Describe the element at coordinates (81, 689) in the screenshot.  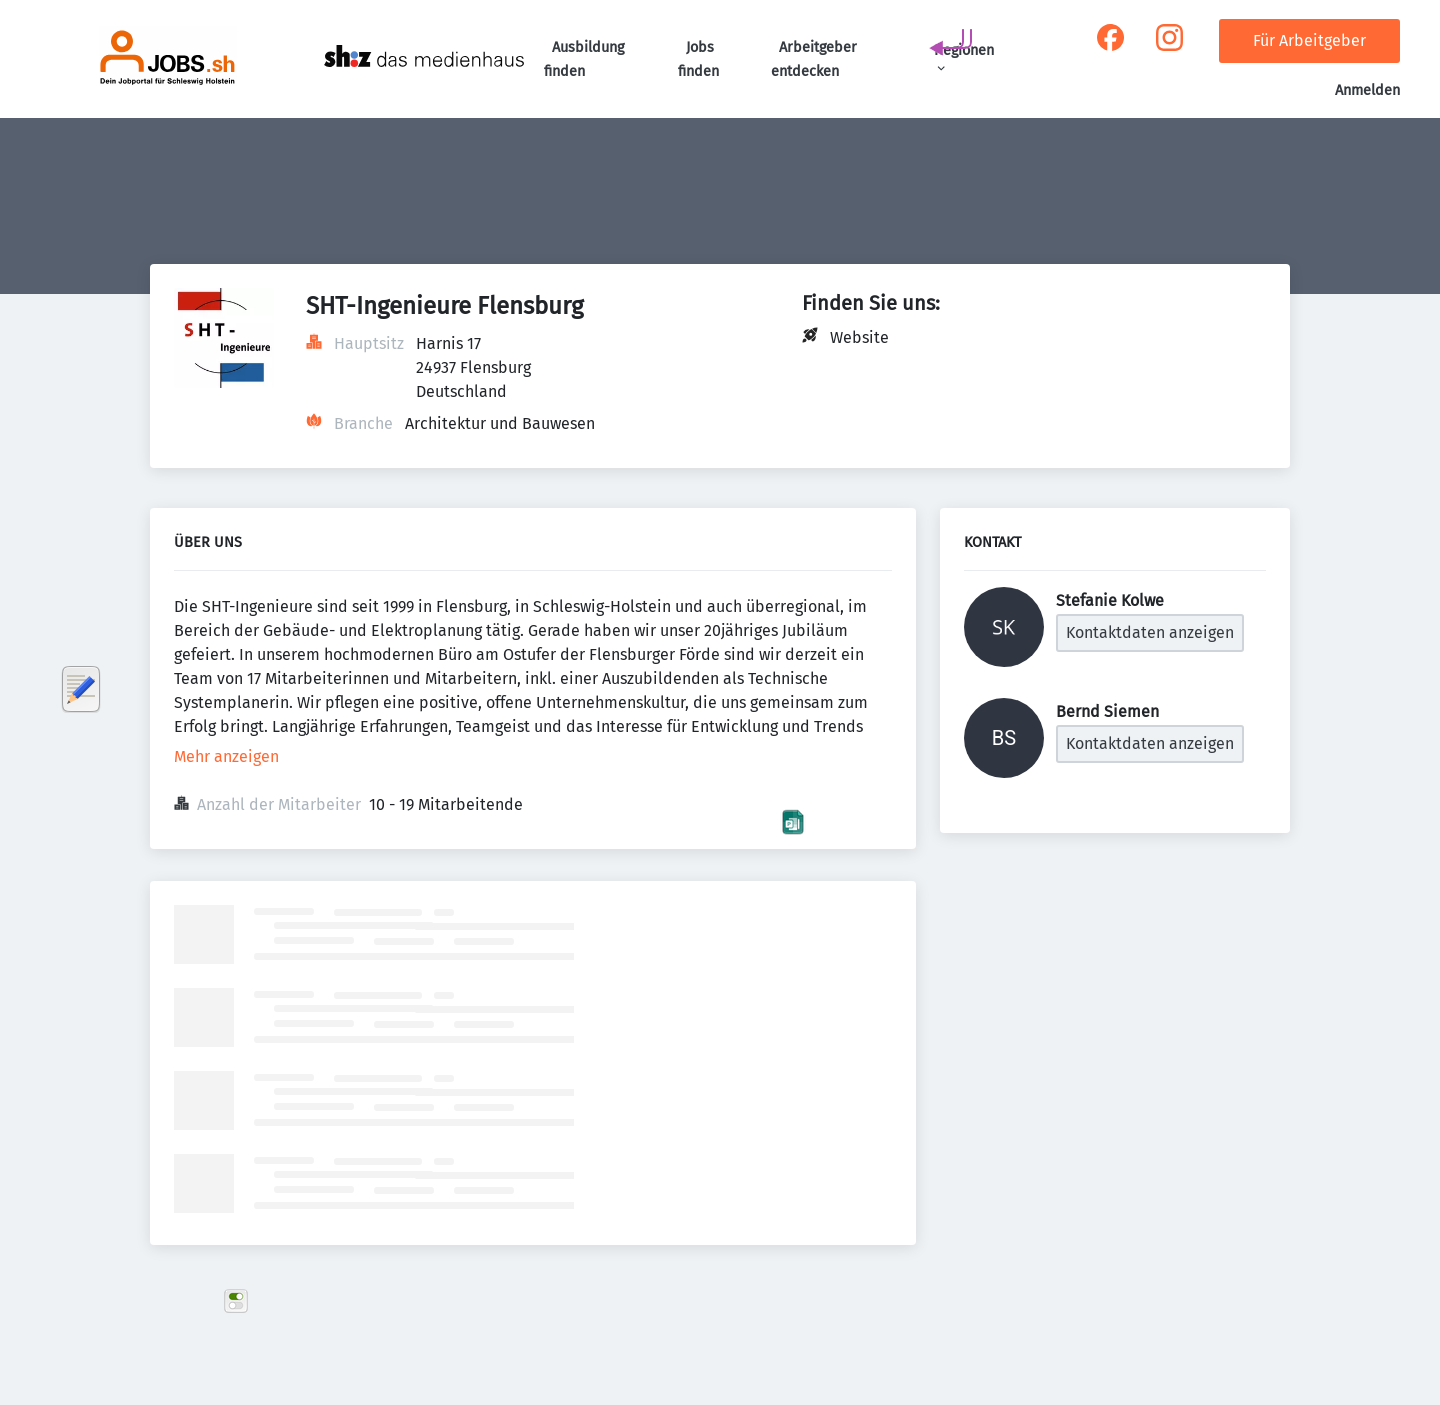
I see `open the software learning center` at that location.